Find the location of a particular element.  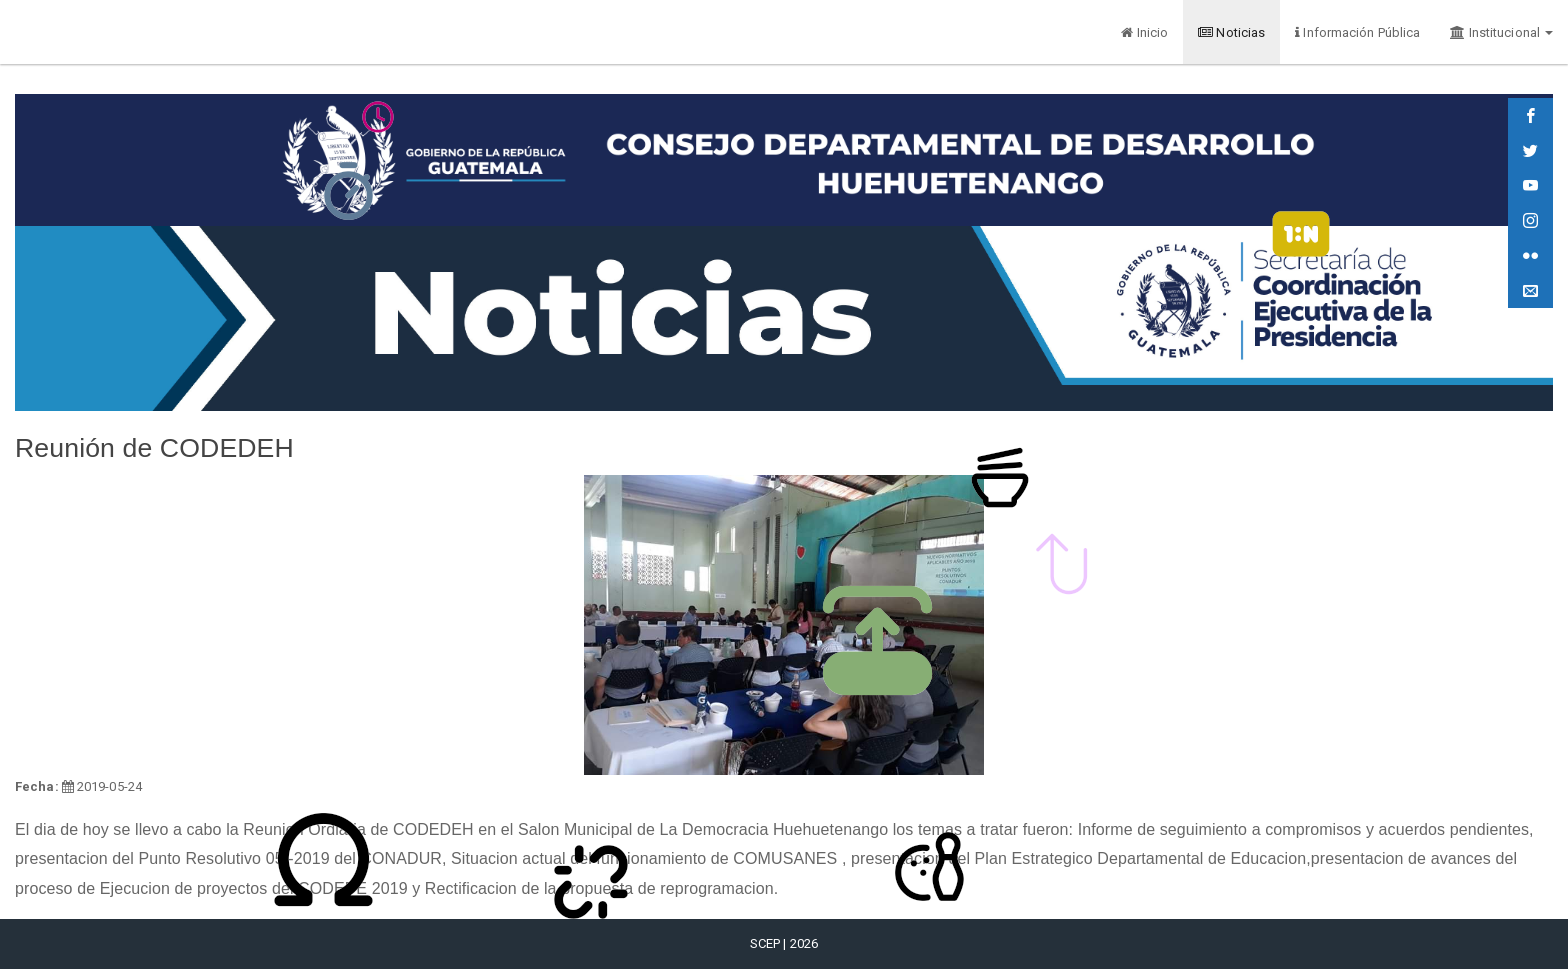

represents the omega symbol in mathematical or scientific contexts is located at coordinates (323, 862).